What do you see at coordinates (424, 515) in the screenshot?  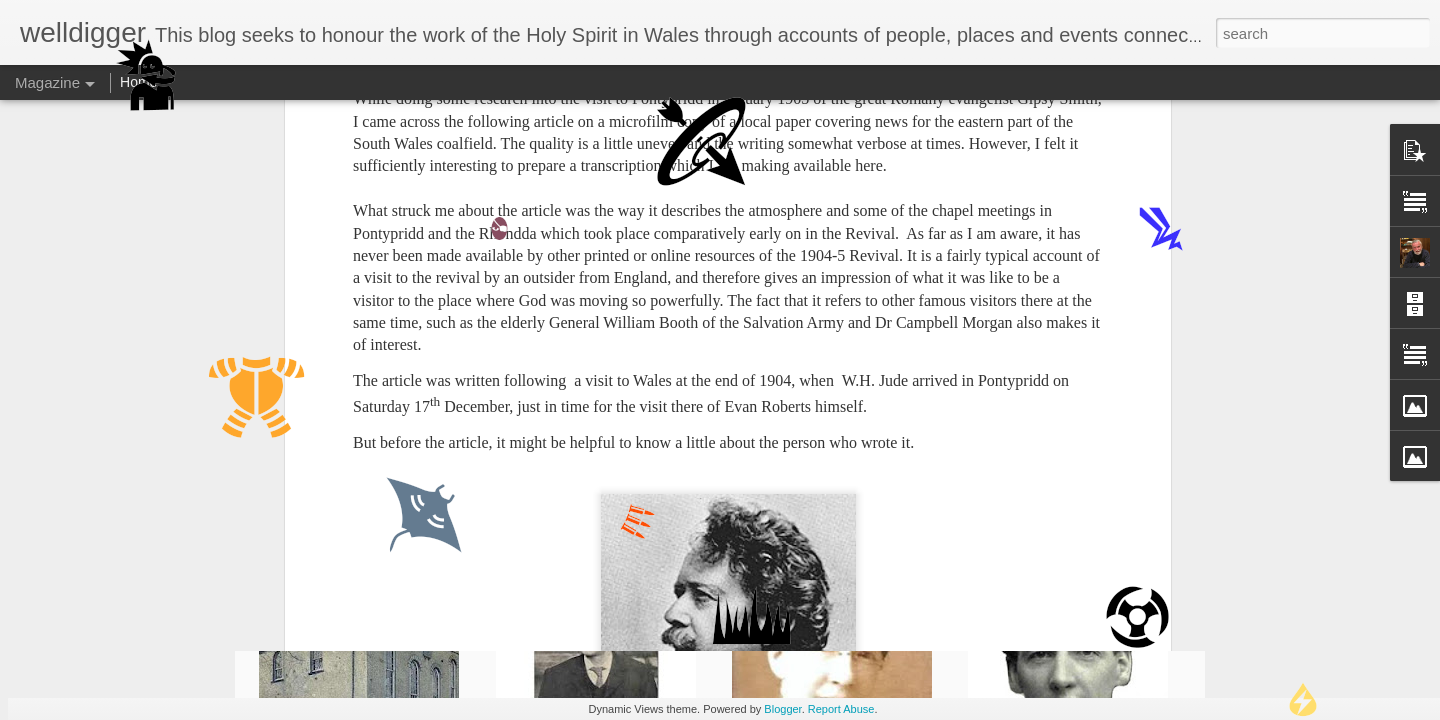 I see `indicates manta ray or marine life content` at bounding box center [424, 515].